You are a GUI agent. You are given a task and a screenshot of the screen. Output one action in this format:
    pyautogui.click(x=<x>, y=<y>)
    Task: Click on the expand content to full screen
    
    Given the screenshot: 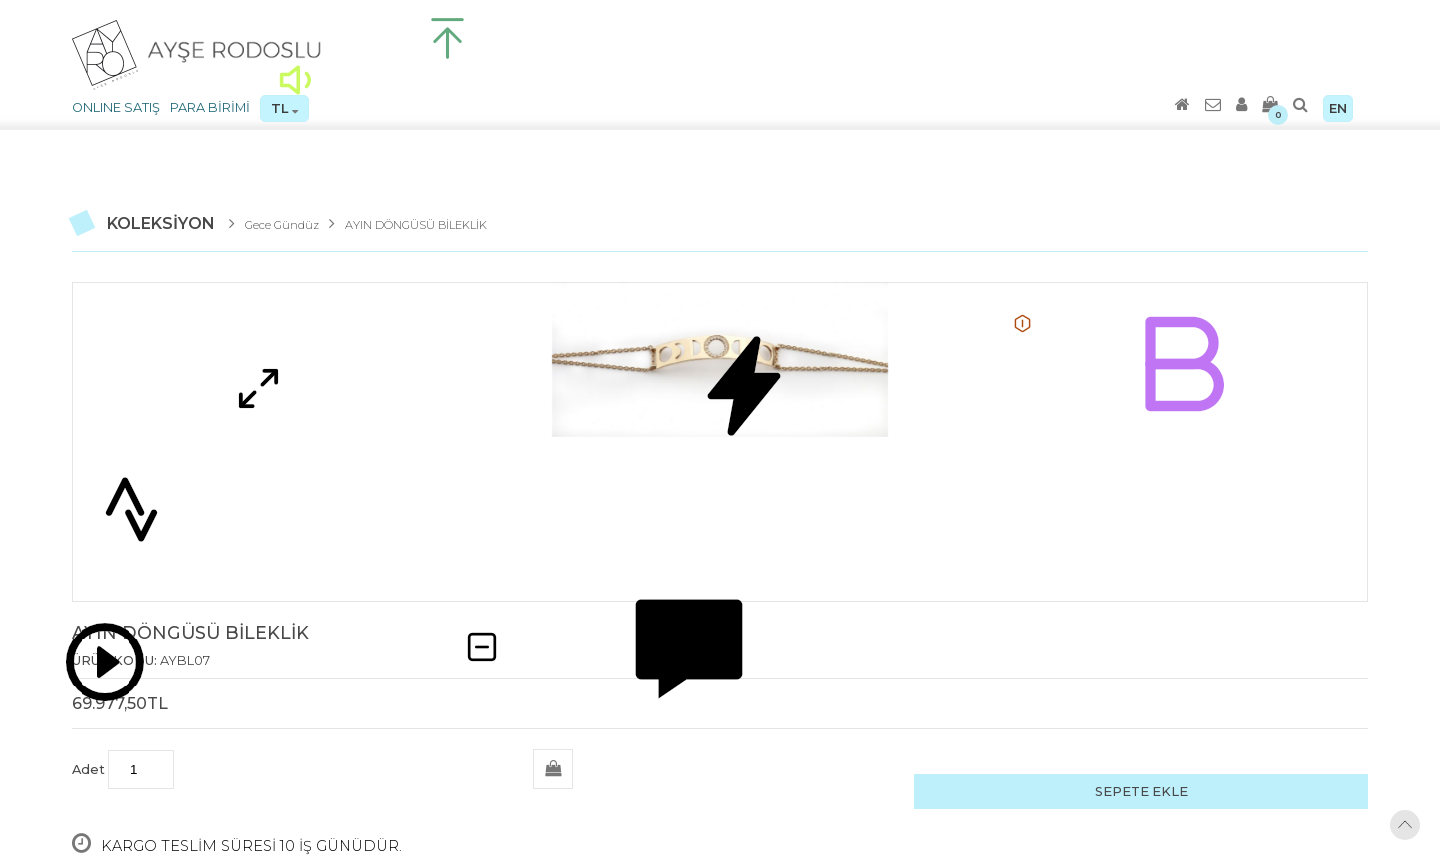 What is the action you would take?
    pyautogui.click(x=258, y=388)
    